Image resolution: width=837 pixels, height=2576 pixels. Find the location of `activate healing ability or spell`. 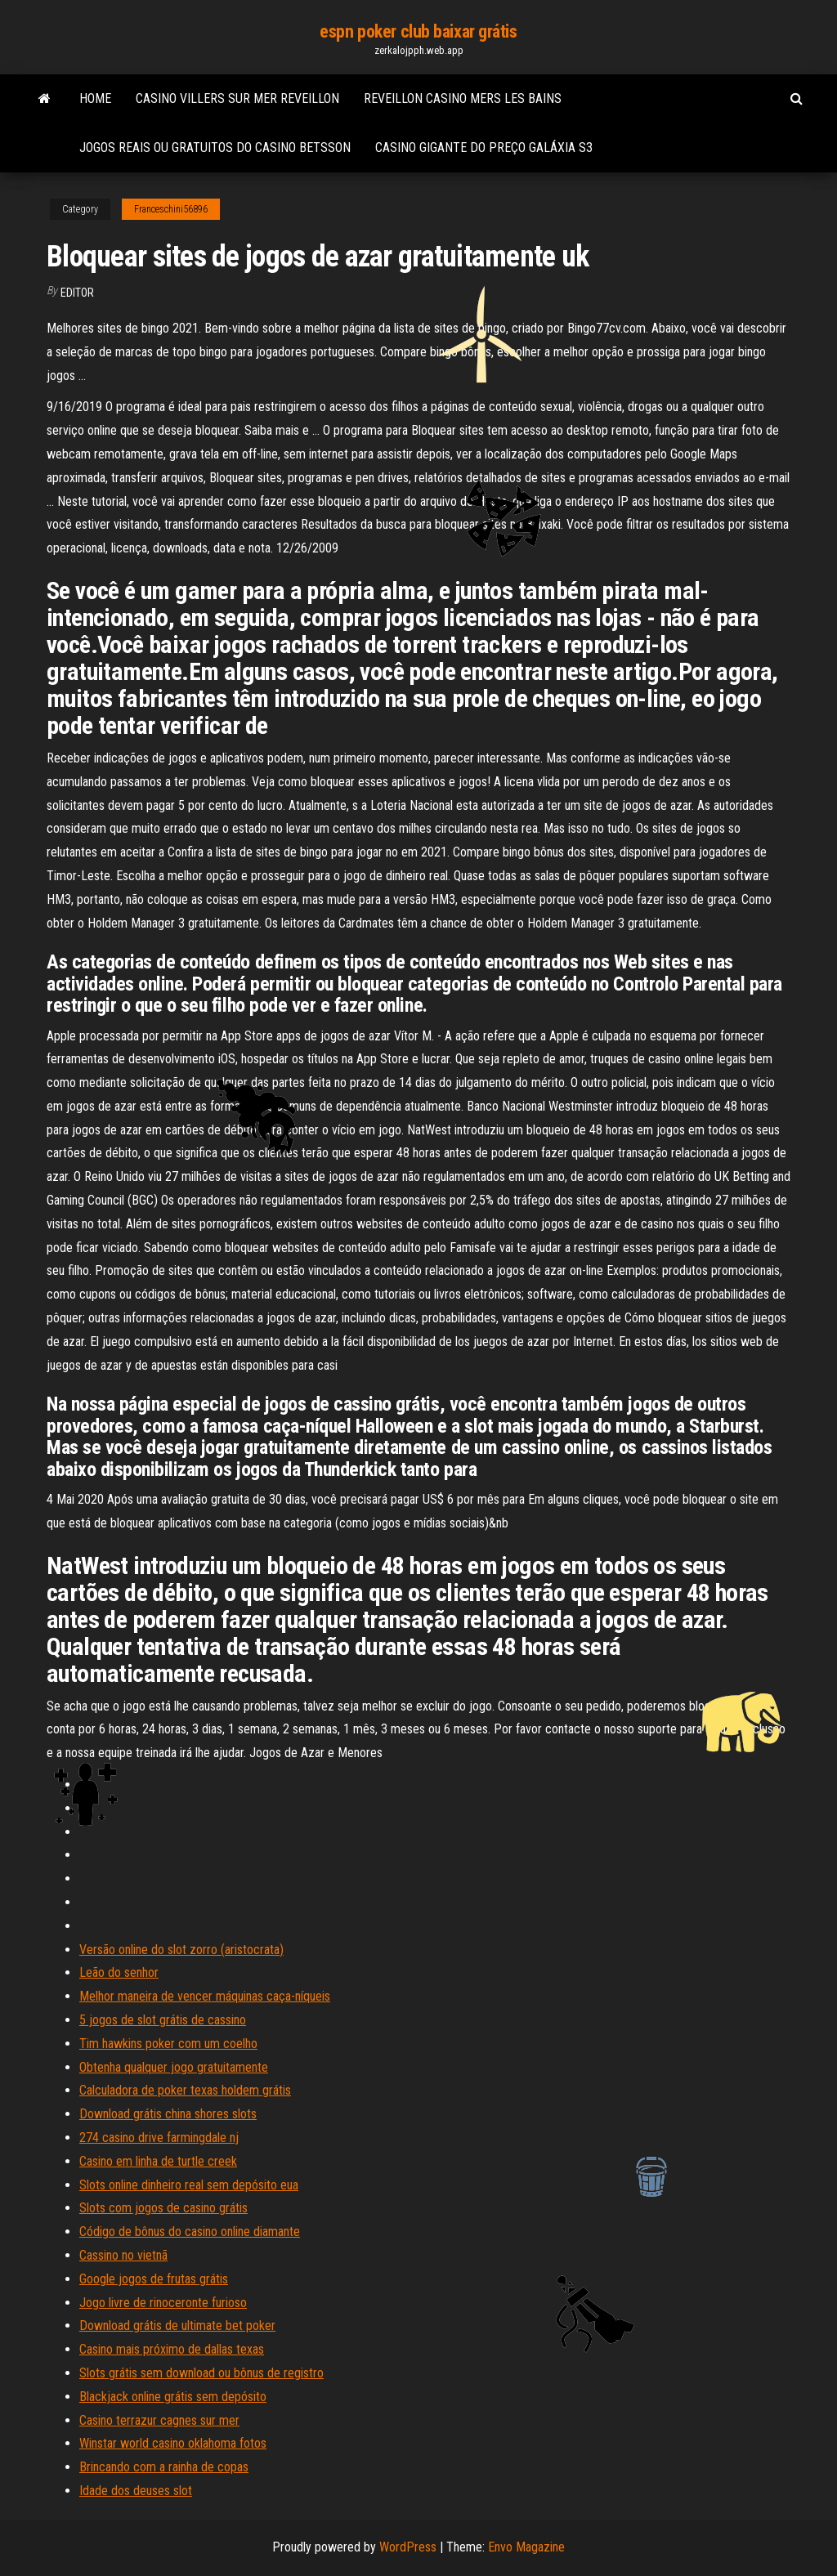

activate healing ability or spell is located at coordinates (85, 1794).